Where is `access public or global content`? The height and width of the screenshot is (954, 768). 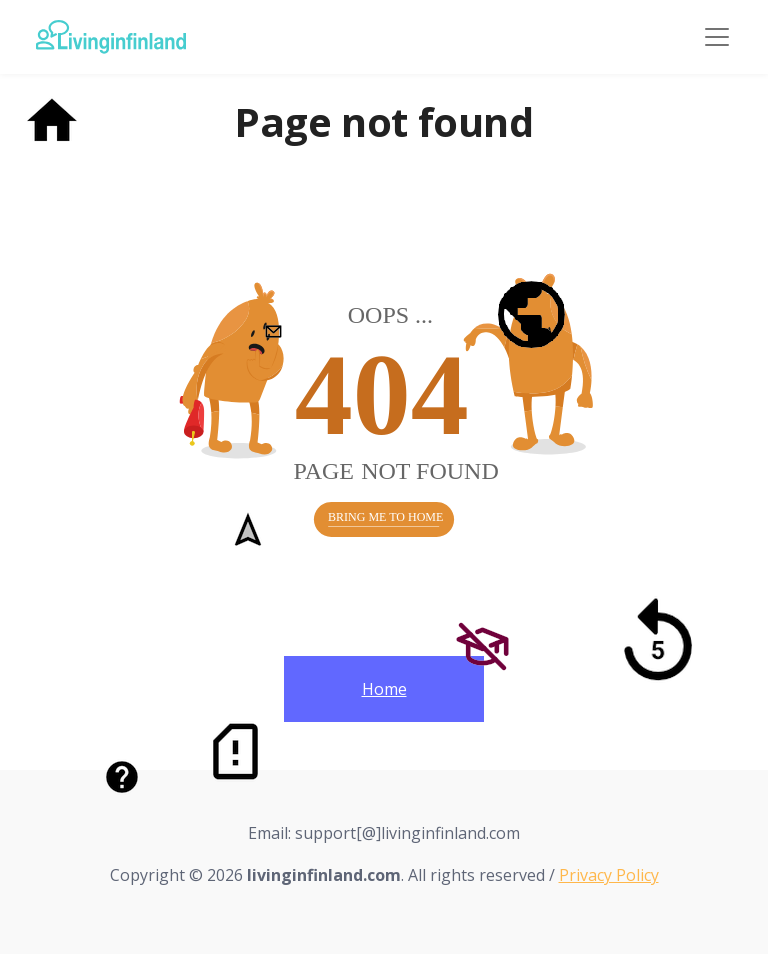 access public or global content is located at coordinates (531, 314).